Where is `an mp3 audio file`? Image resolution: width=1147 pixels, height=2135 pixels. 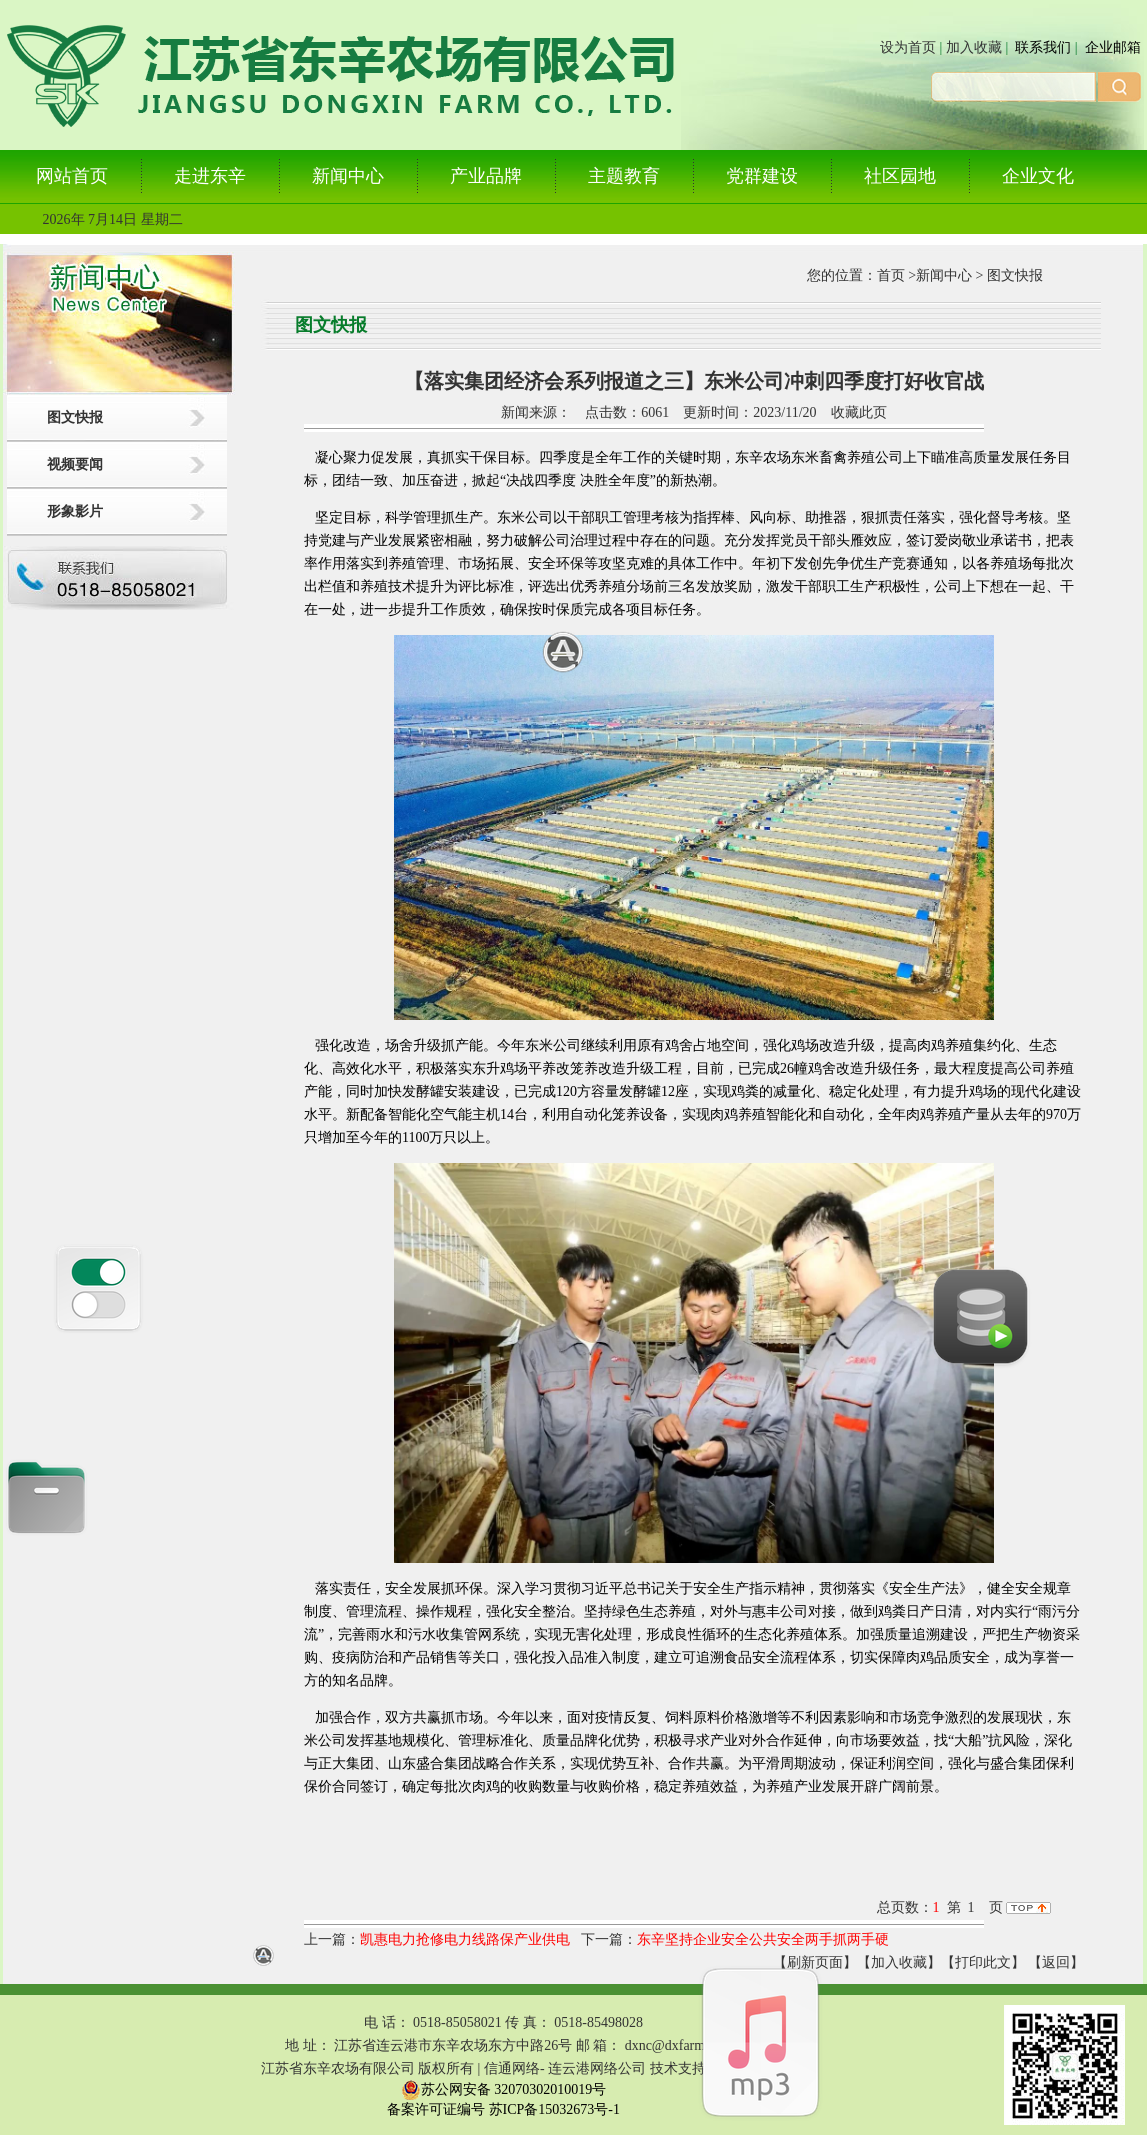 an mp3 audio file is located at coordinates (760, 2042).